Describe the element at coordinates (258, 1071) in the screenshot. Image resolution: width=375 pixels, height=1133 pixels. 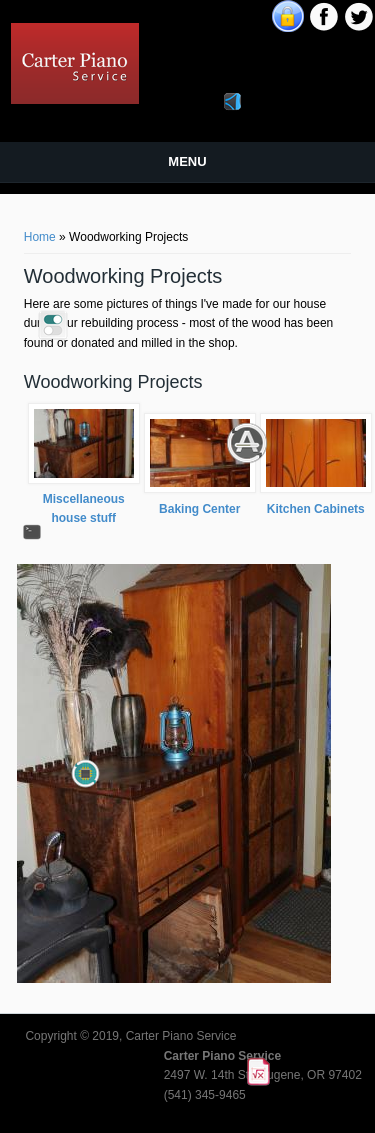
I see `libreoffice math formula file` at that location.